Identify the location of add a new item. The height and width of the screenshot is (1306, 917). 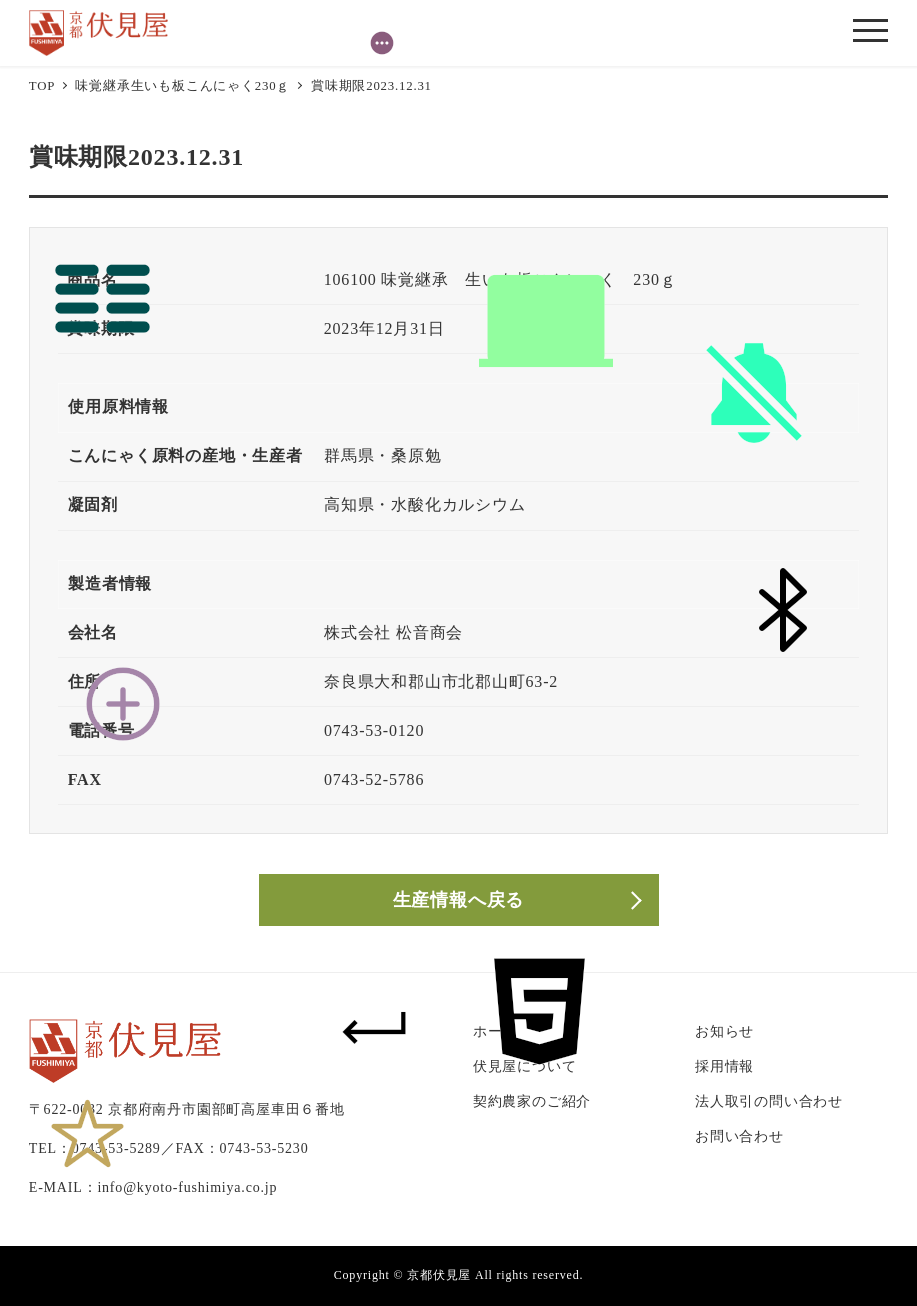
(123, 704).